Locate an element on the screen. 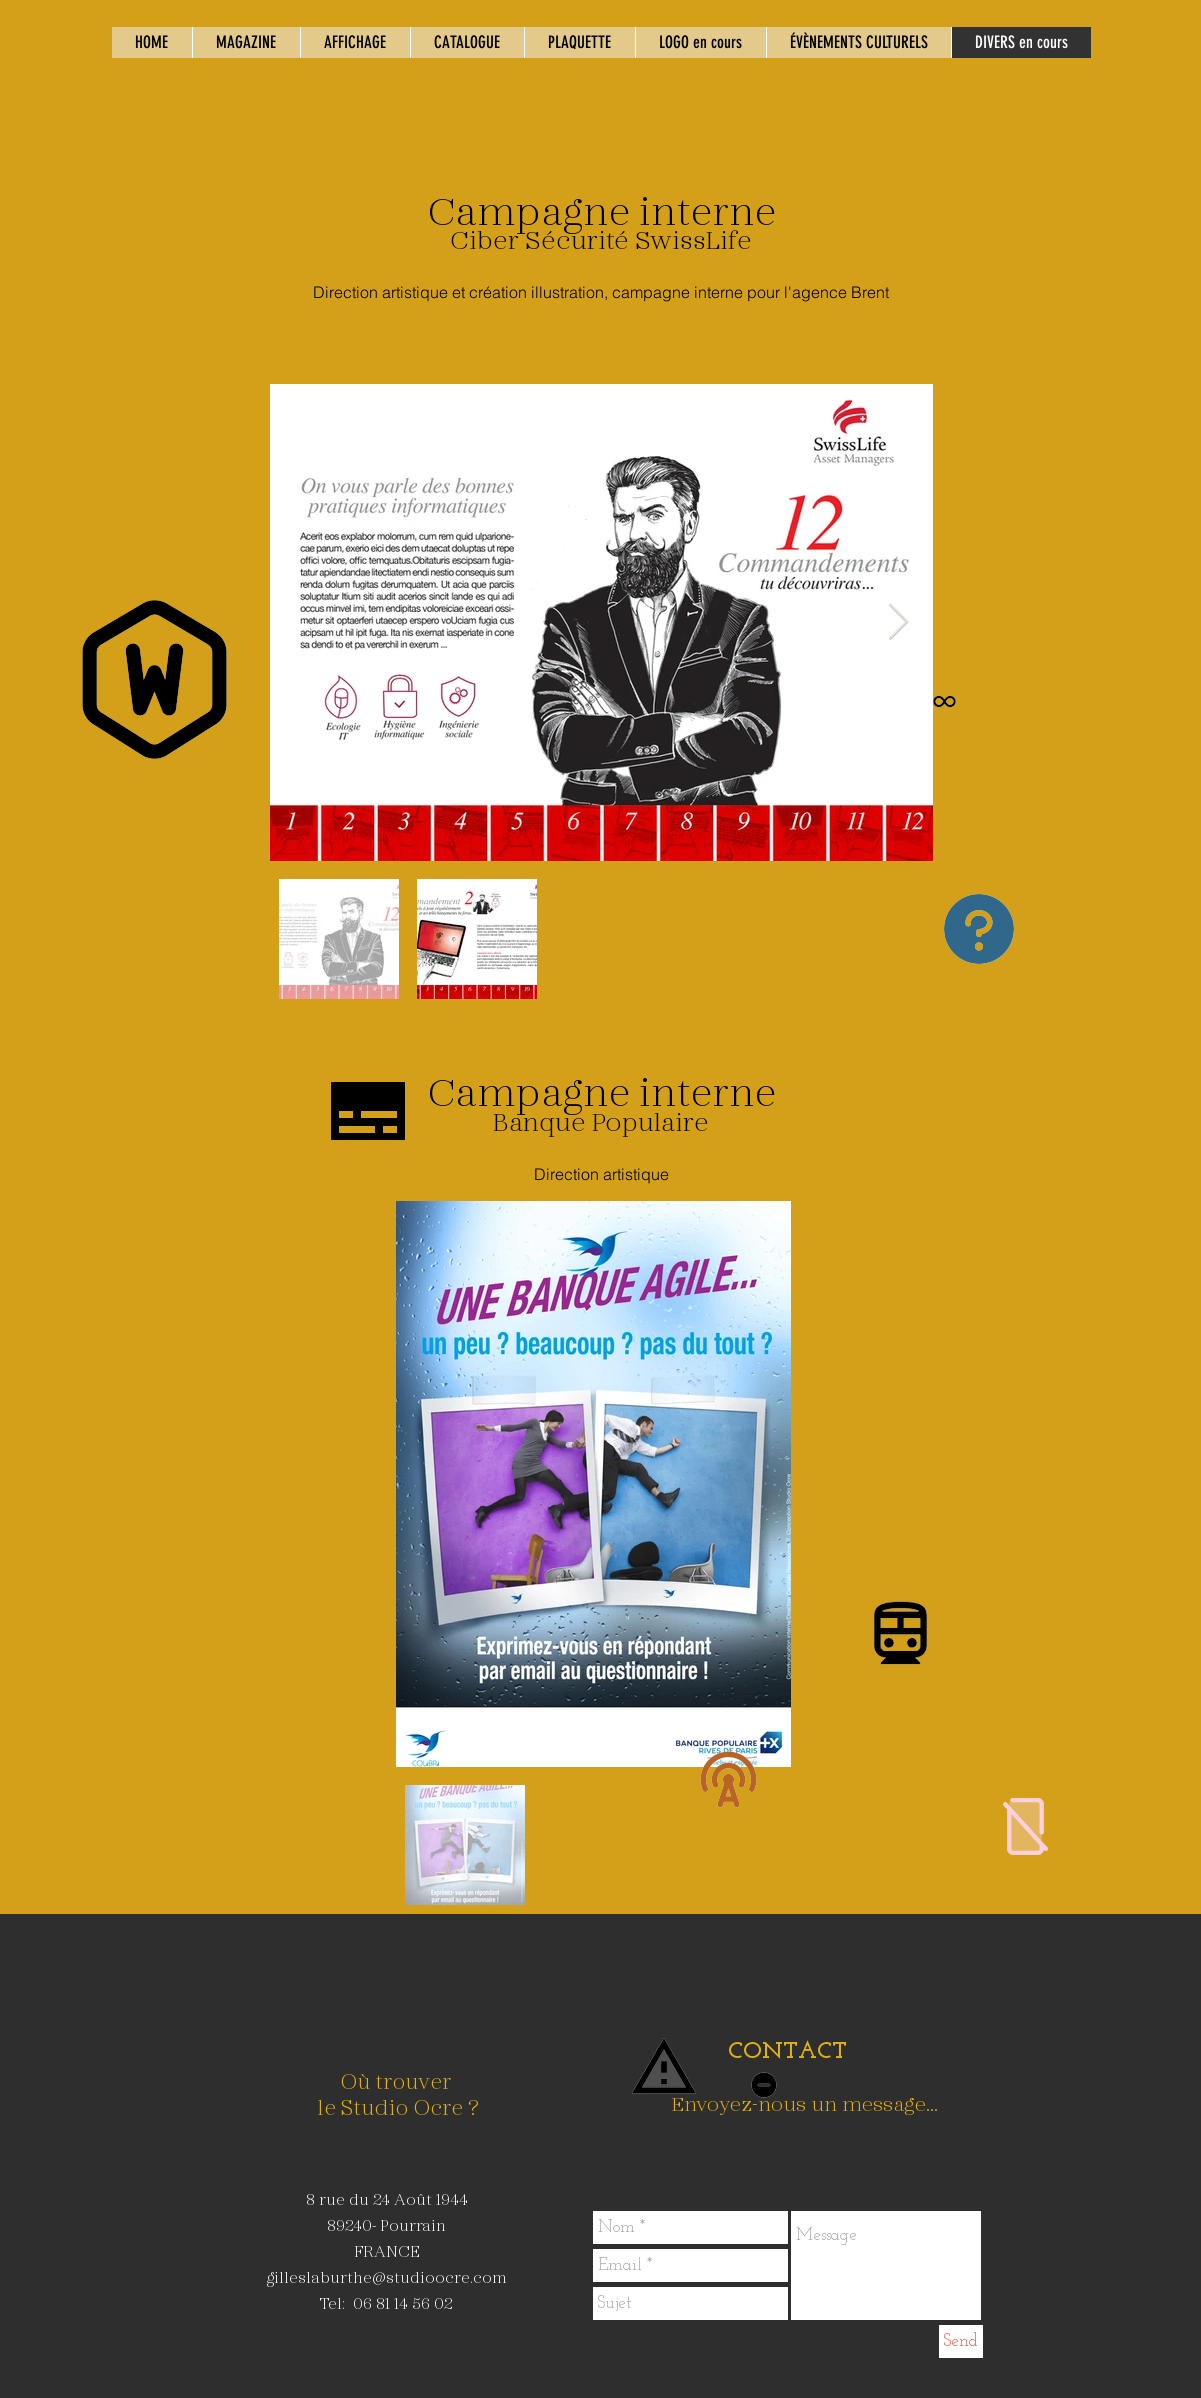 This screenshot has width=1201, height=2398. get subway or metro directions is located at coordinates (900, 1634).